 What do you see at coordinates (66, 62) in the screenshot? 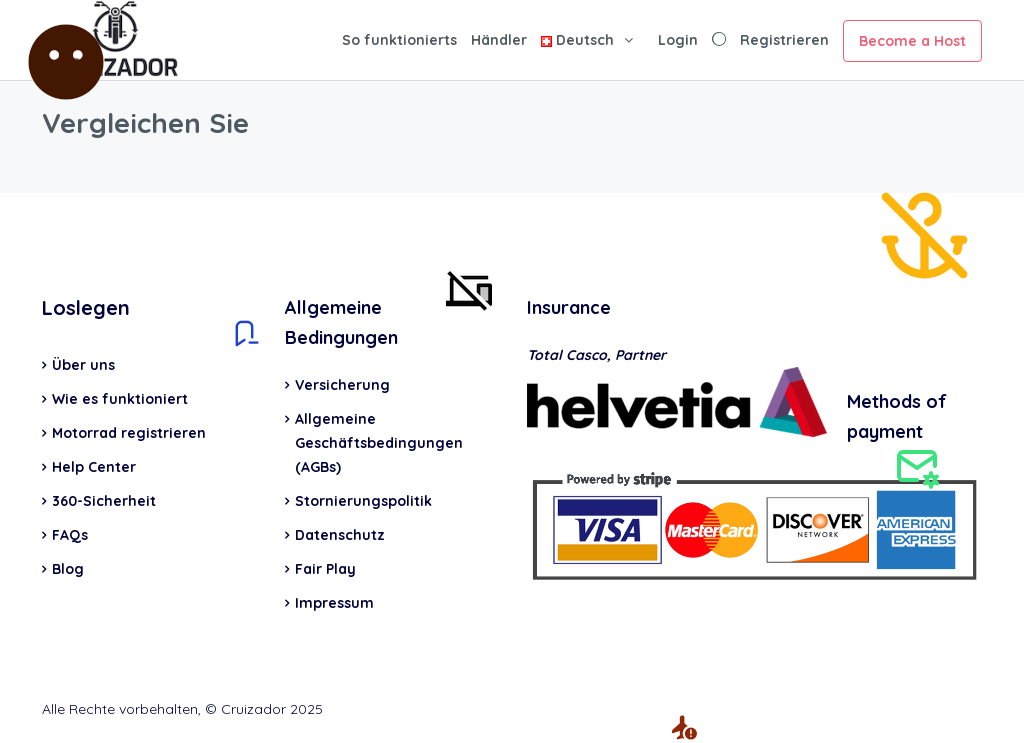
I see `indicates neutral or no feedback given` at bounding box center [66, 62].